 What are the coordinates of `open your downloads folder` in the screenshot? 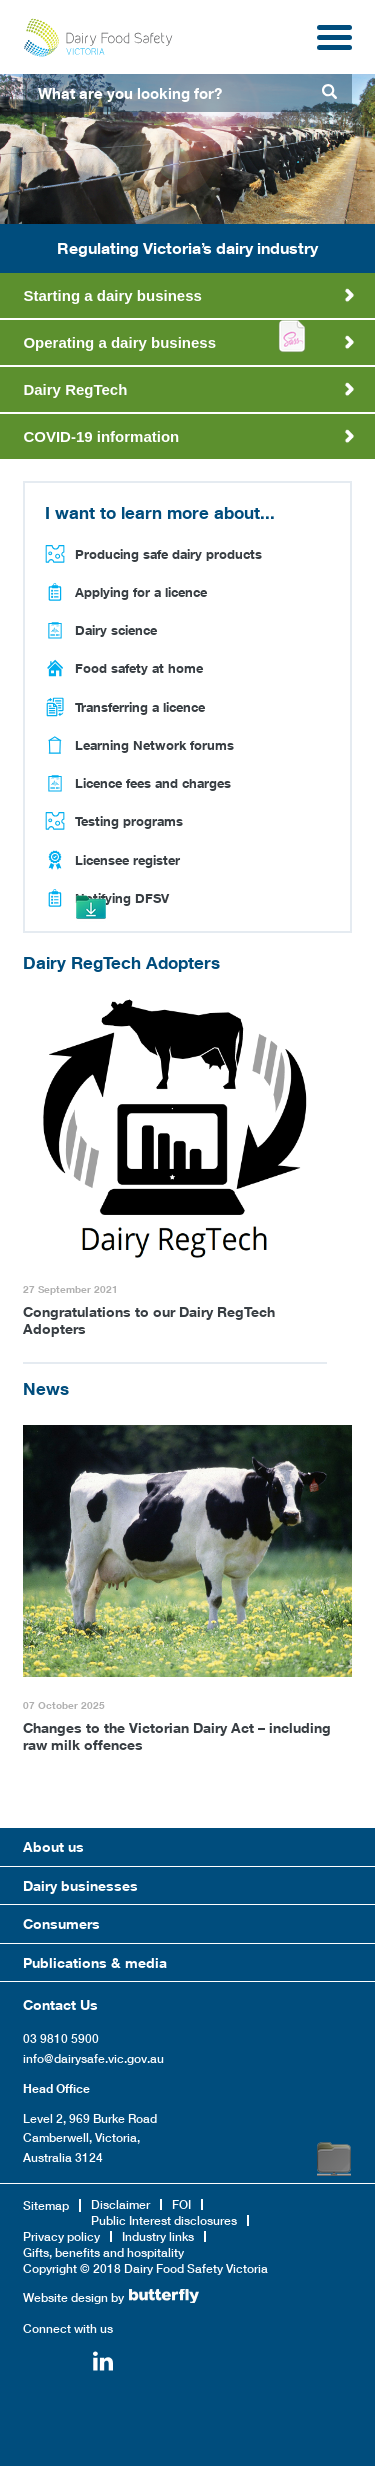 It's located at (91, 908).